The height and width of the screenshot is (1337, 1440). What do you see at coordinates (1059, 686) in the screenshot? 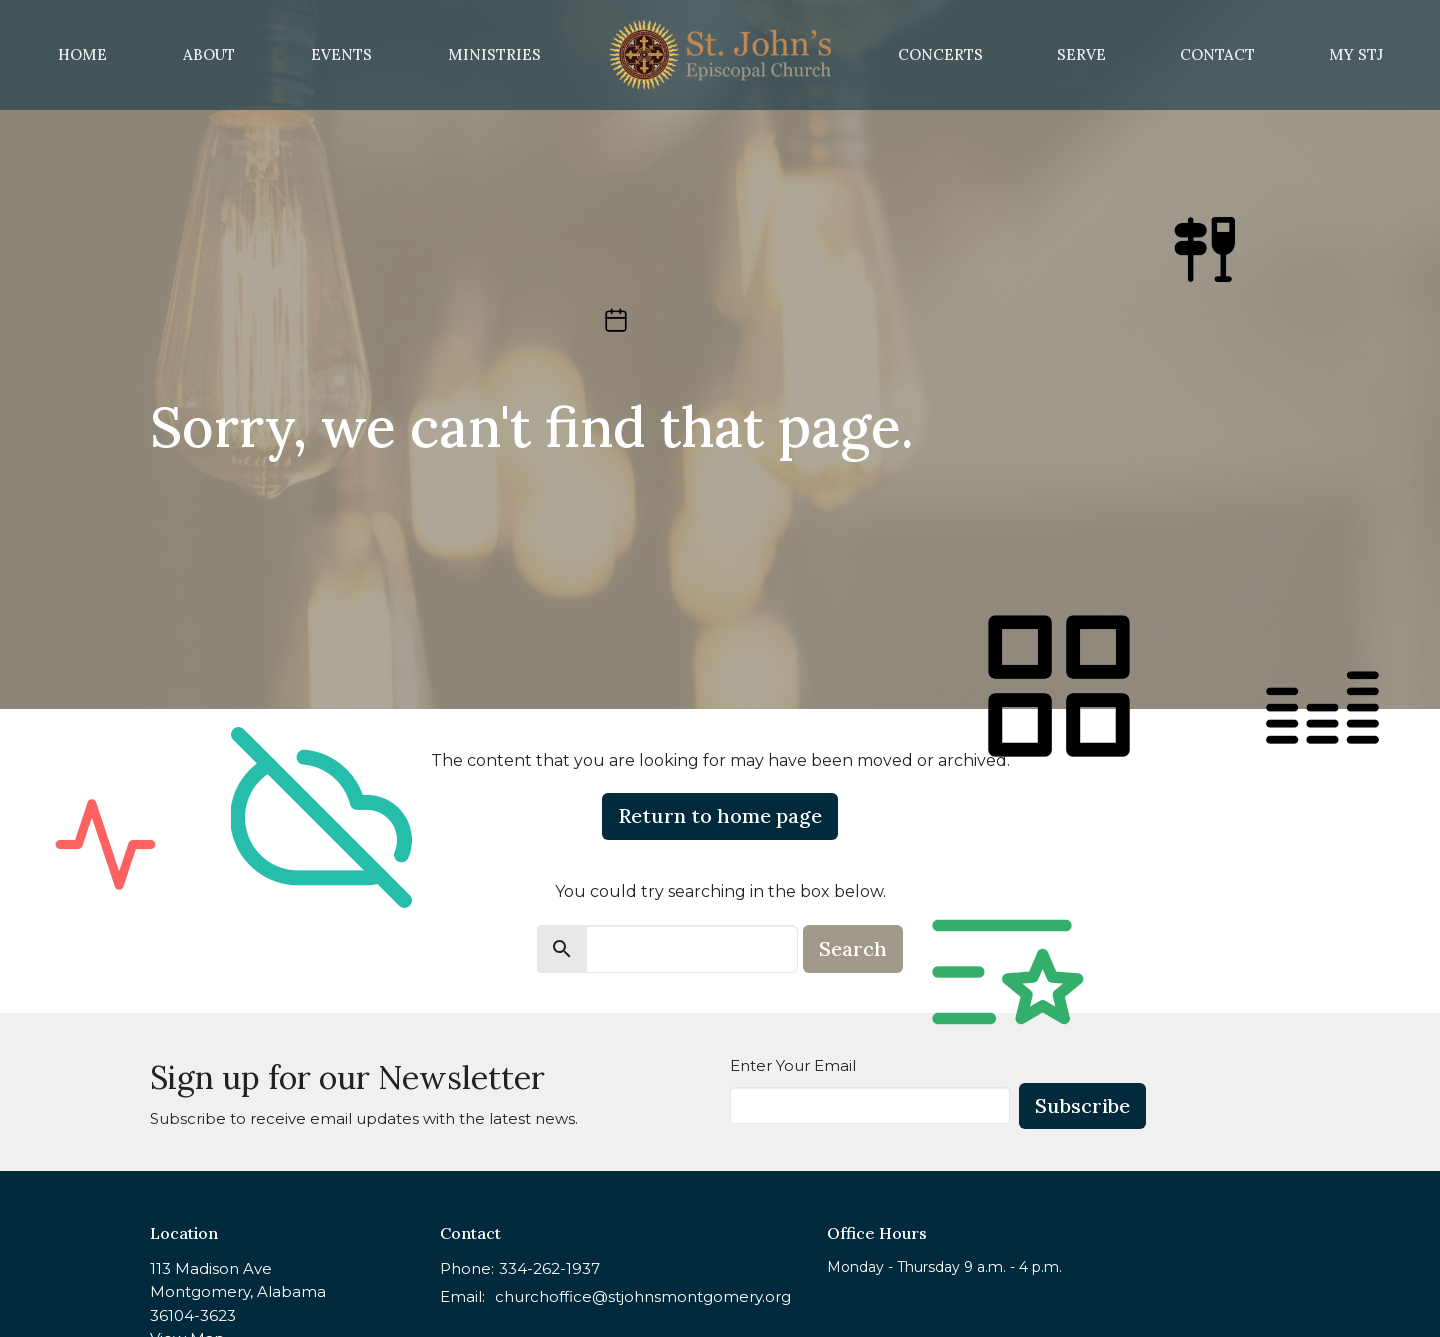
I see `view items in grid layout` at bounding box center [1059, 686].